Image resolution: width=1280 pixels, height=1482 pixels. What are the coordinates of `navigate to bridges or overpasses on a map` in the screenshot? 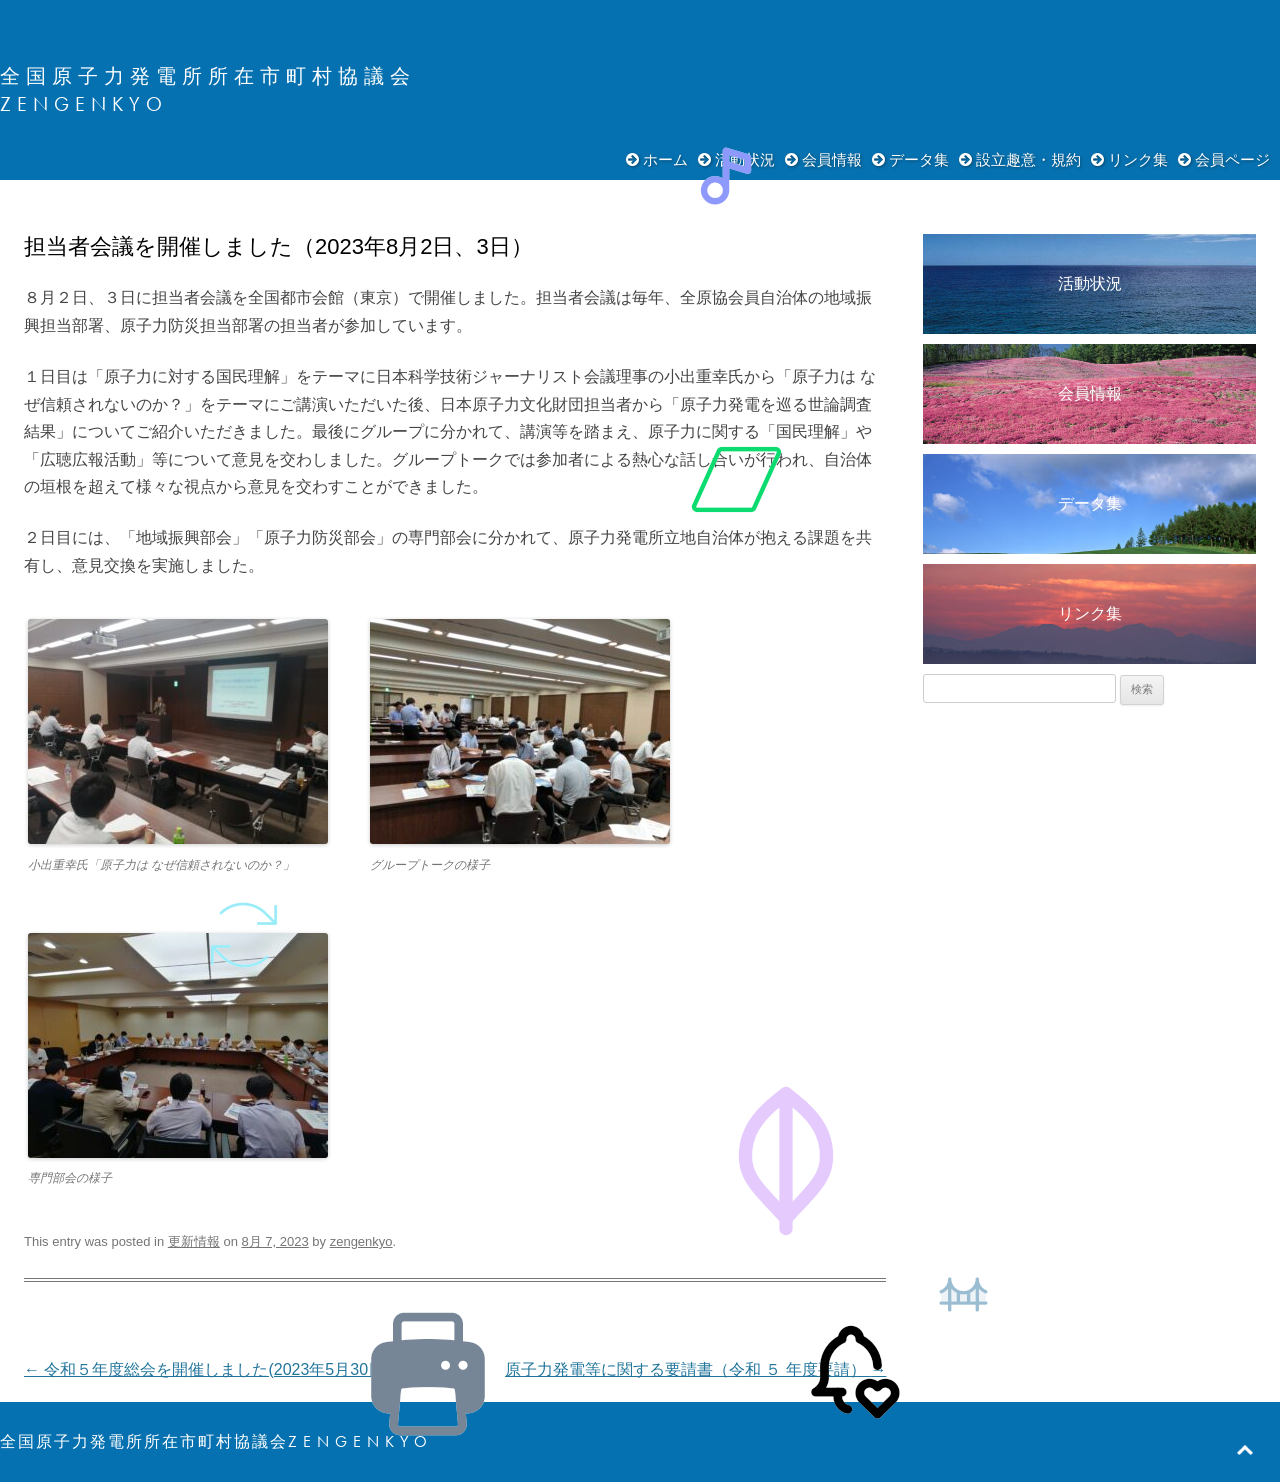 It's located at (963, 1294).